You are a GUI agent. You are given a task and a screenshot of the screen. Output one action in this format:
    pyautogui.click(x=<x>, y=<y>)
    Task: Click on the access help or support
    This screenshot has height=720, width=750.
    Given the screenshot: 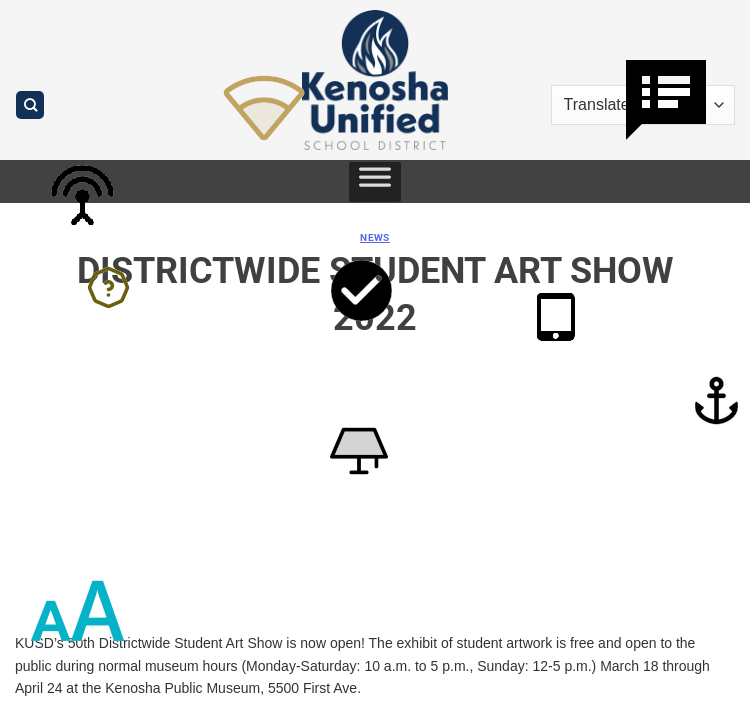 What is the action you would take?
    pyautogui.click(x=108, y=287)
    